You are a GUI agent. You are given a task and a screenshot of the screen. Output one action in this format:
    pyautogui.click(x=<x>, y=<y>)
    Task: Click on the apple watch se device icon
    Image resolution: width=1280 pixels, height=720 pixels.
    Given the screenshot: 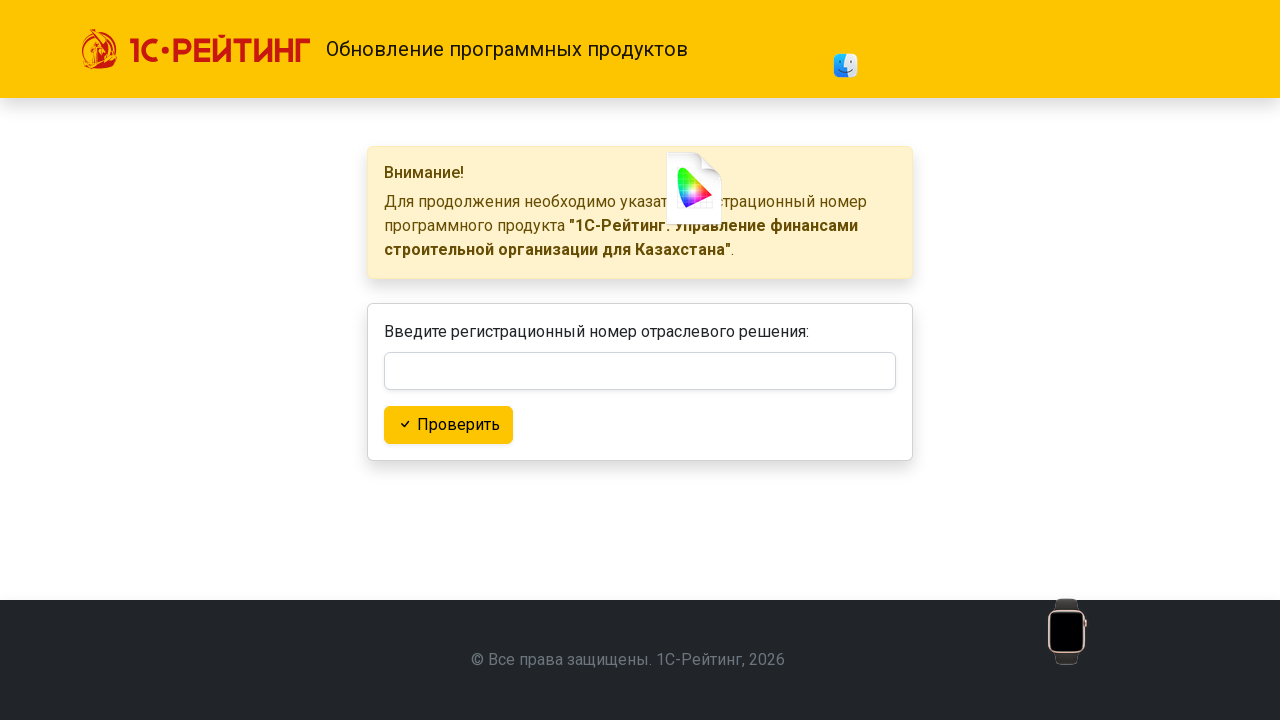 What is the action you would take?
    pyautogui.click(x=1066, y=631)
    